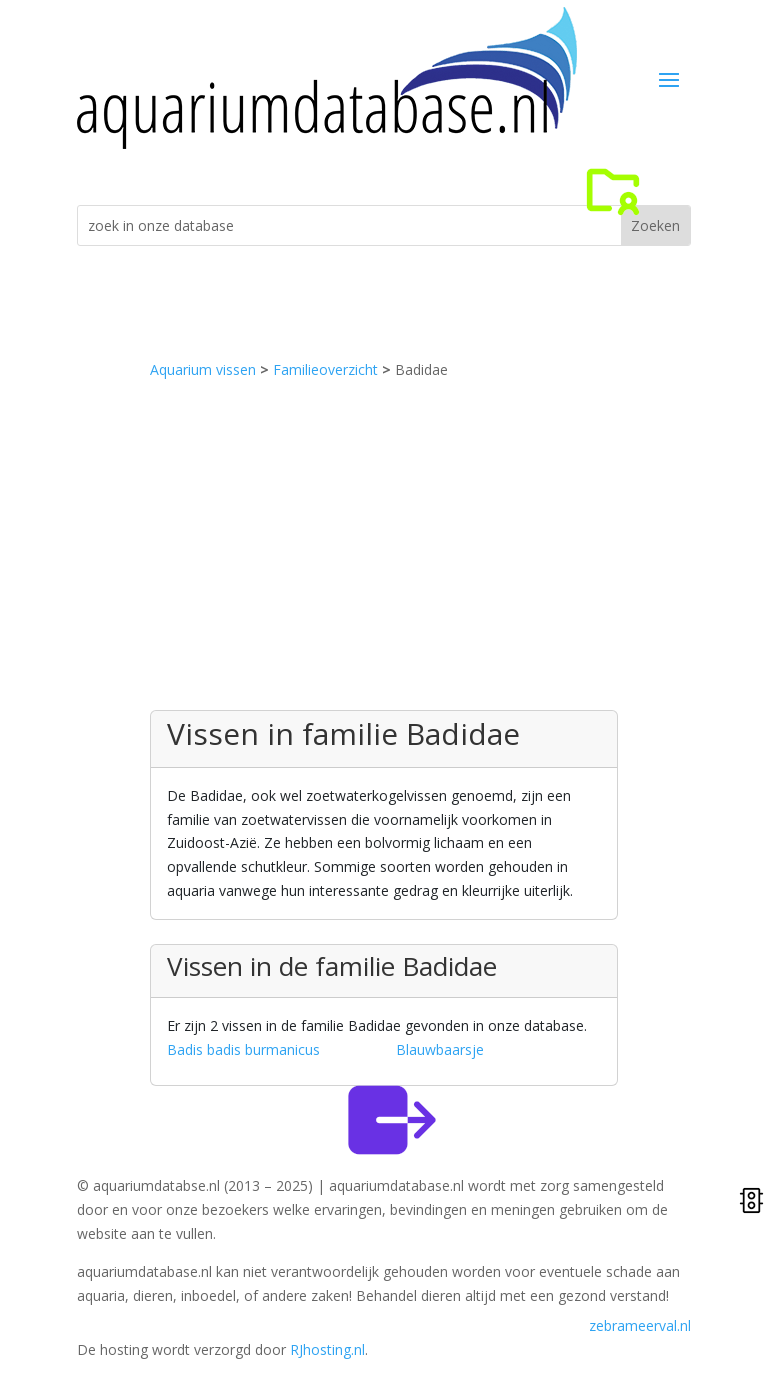  I want to click on view traffic conditions, so click(751, 1200).